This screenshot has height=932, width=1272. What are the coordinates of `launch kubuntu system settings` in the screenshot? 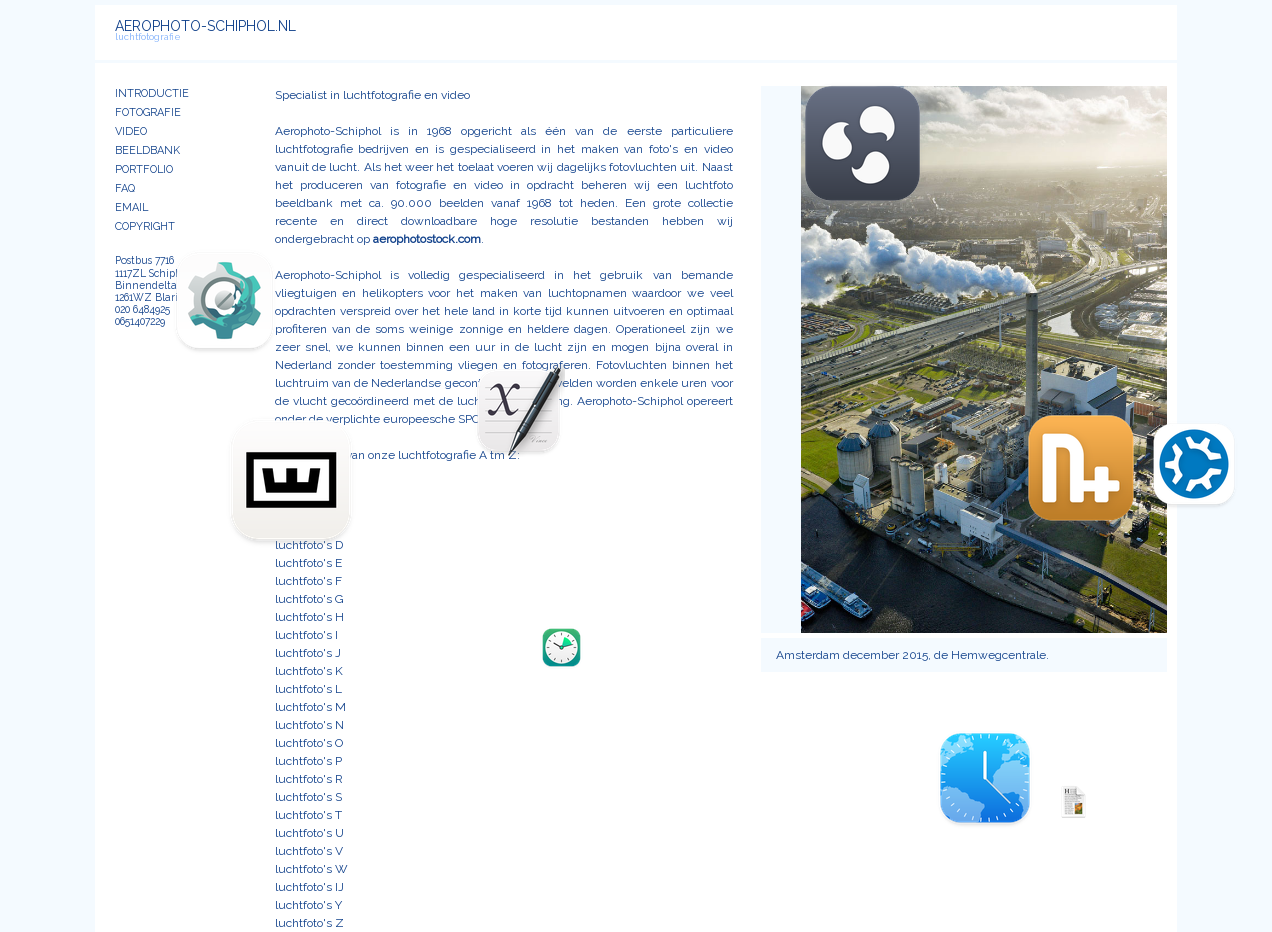 It's located at (1194, 464).